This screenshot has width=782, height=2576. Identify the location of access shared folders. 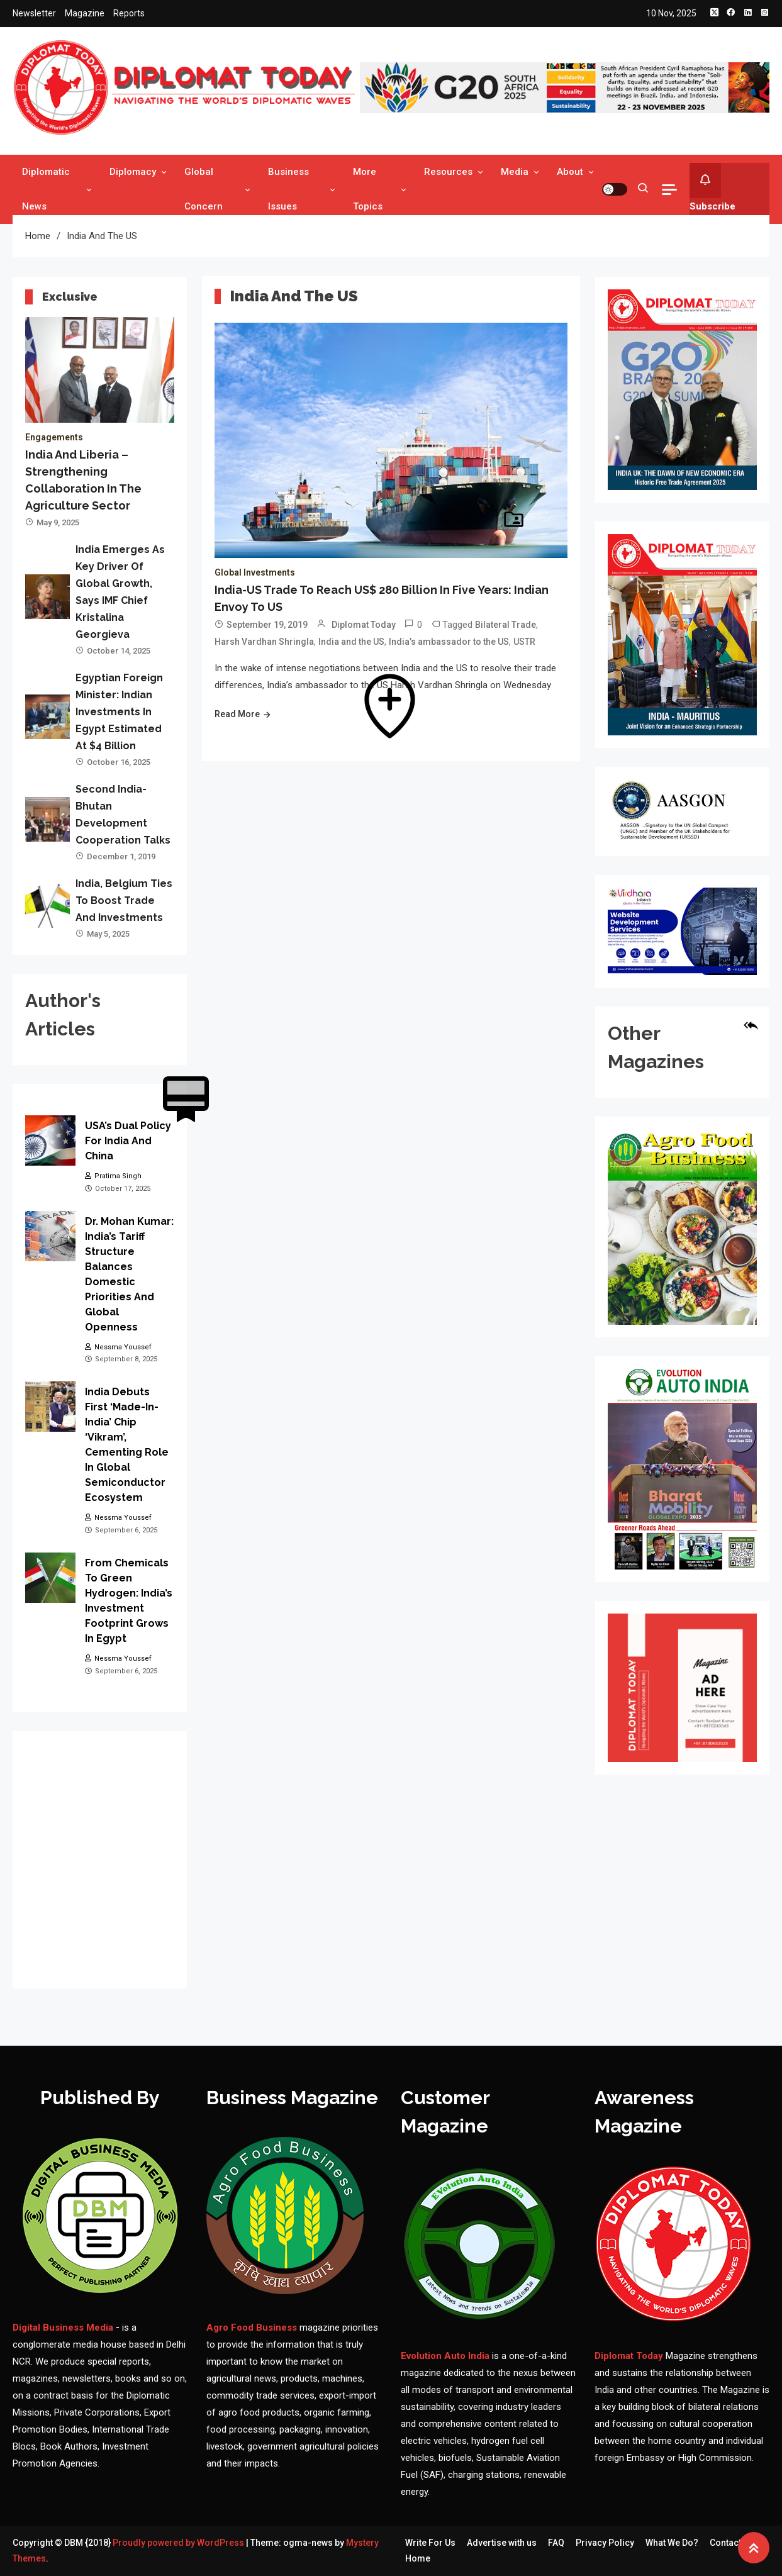
(513, 519).